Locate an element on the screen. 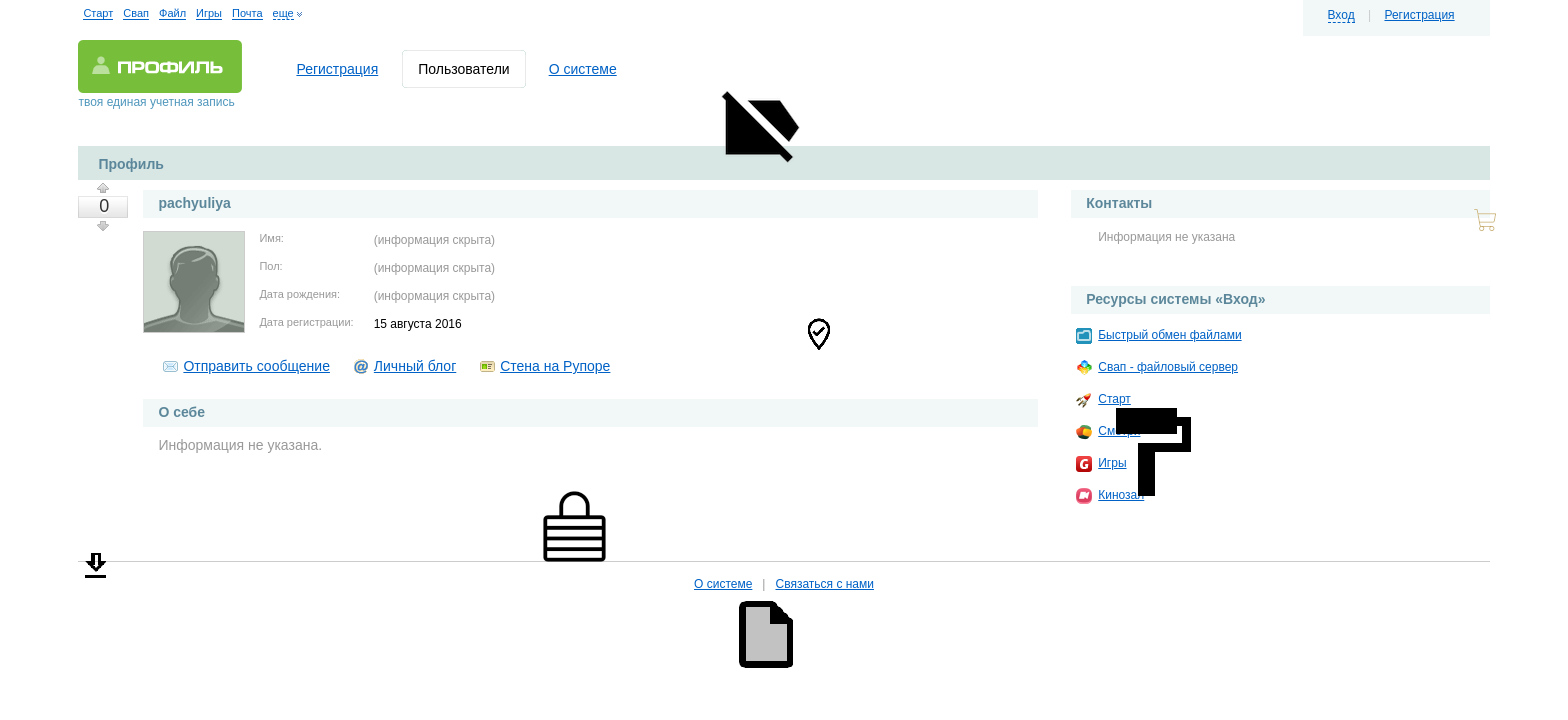  insert or attach a file is located at coordinates (766, 634).